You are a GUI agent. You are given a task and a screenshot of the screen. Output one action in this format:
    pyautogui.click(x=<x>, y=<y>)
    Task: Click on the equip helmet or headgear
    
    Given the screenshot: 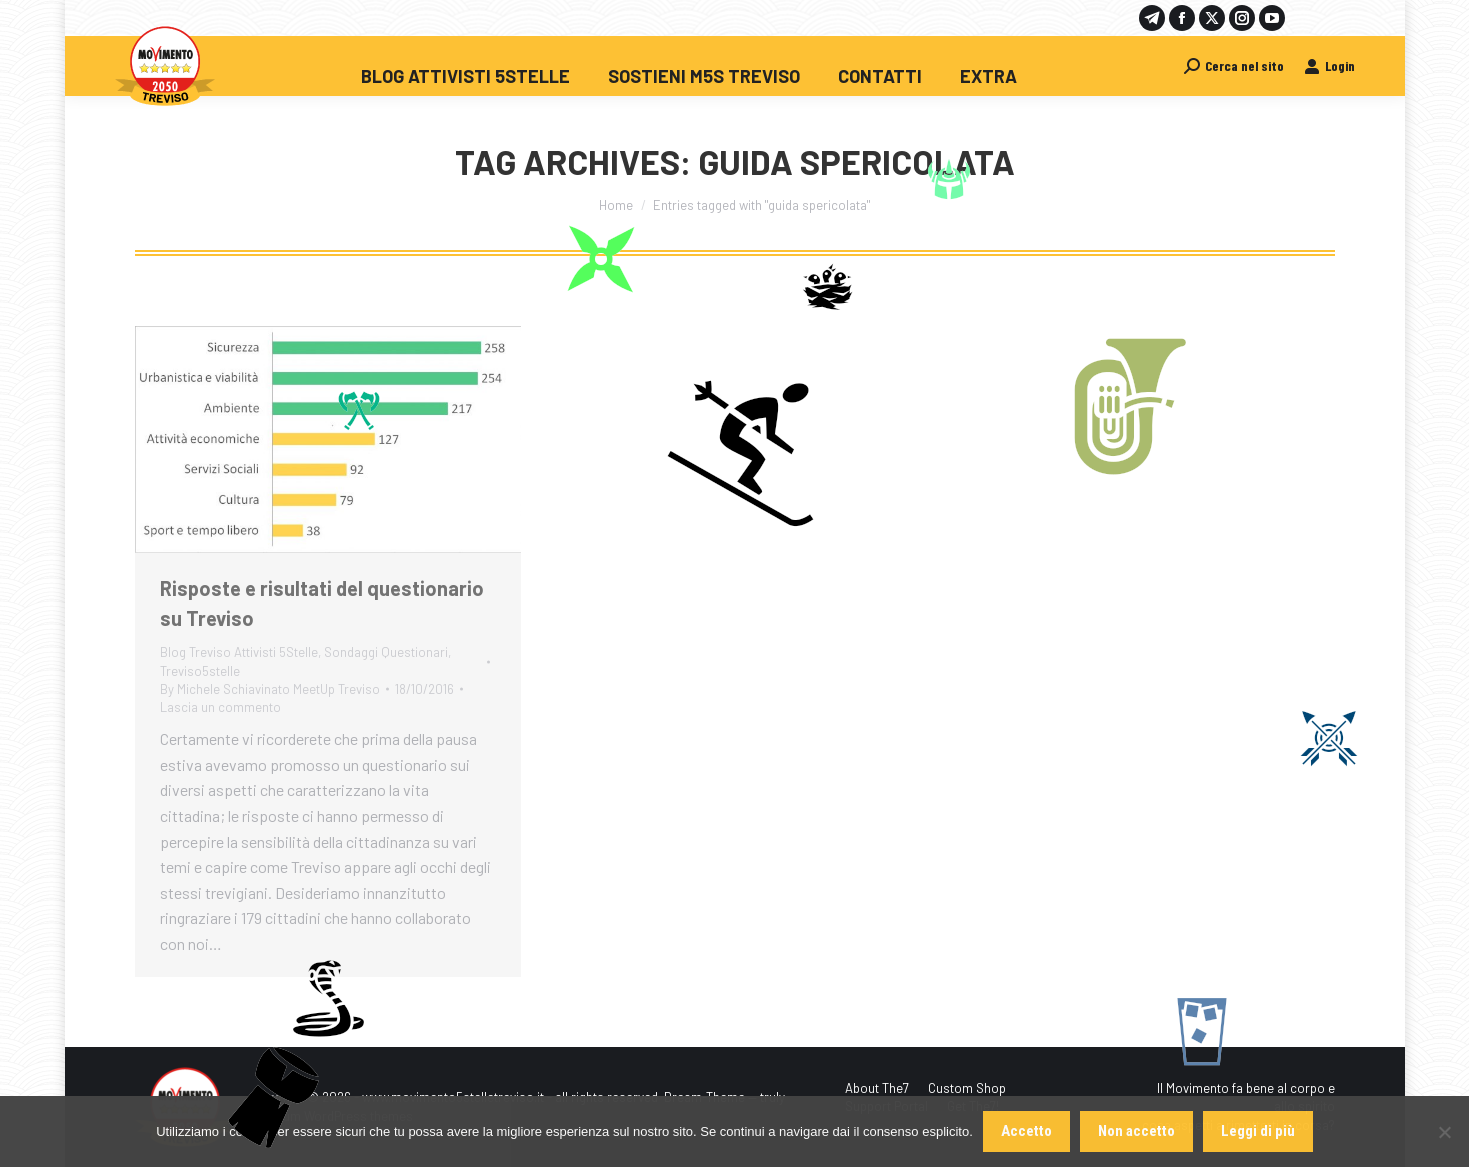 What is the action you would take?
    pyautogui.click(x=949, y=179)
    